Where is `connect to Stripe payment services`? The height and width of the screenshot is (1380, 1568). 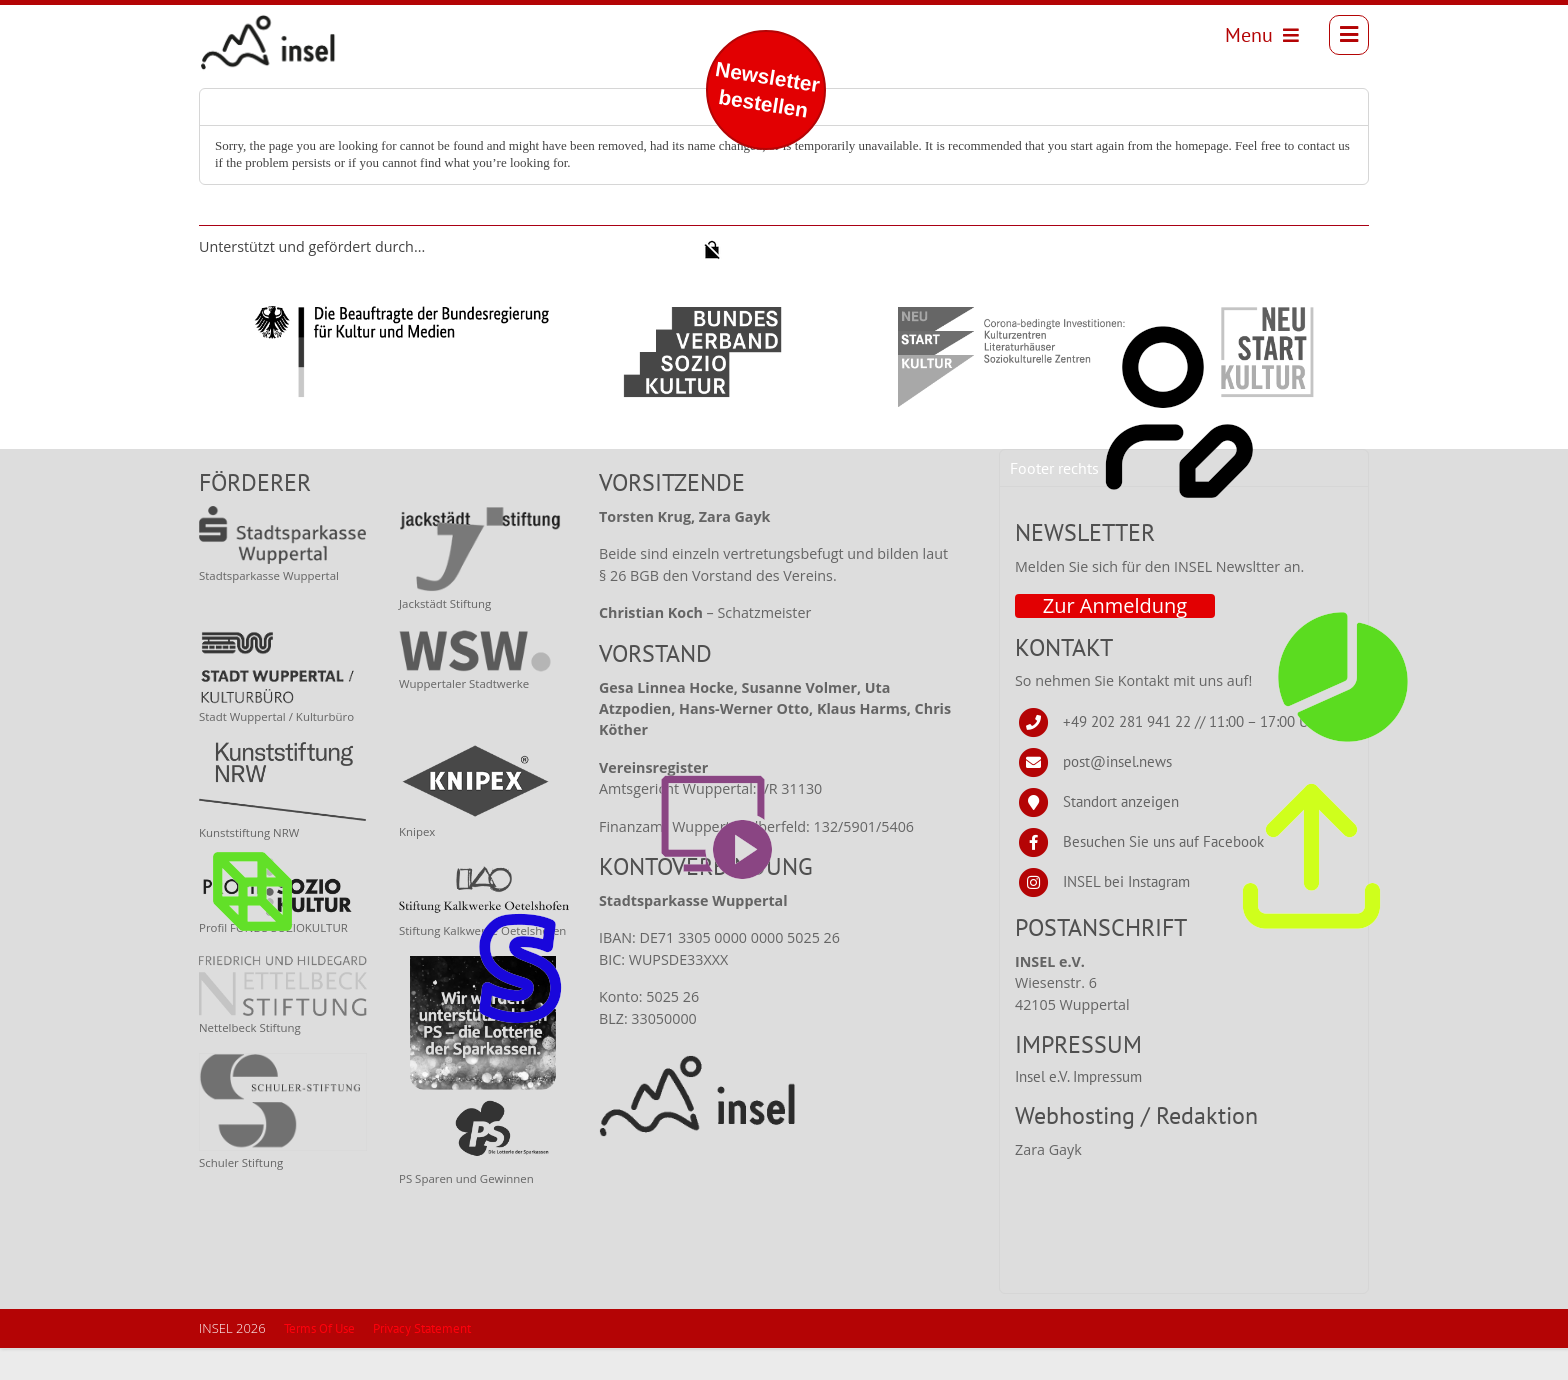
connect to Stripe payment services is located at coordinates (517, 968).